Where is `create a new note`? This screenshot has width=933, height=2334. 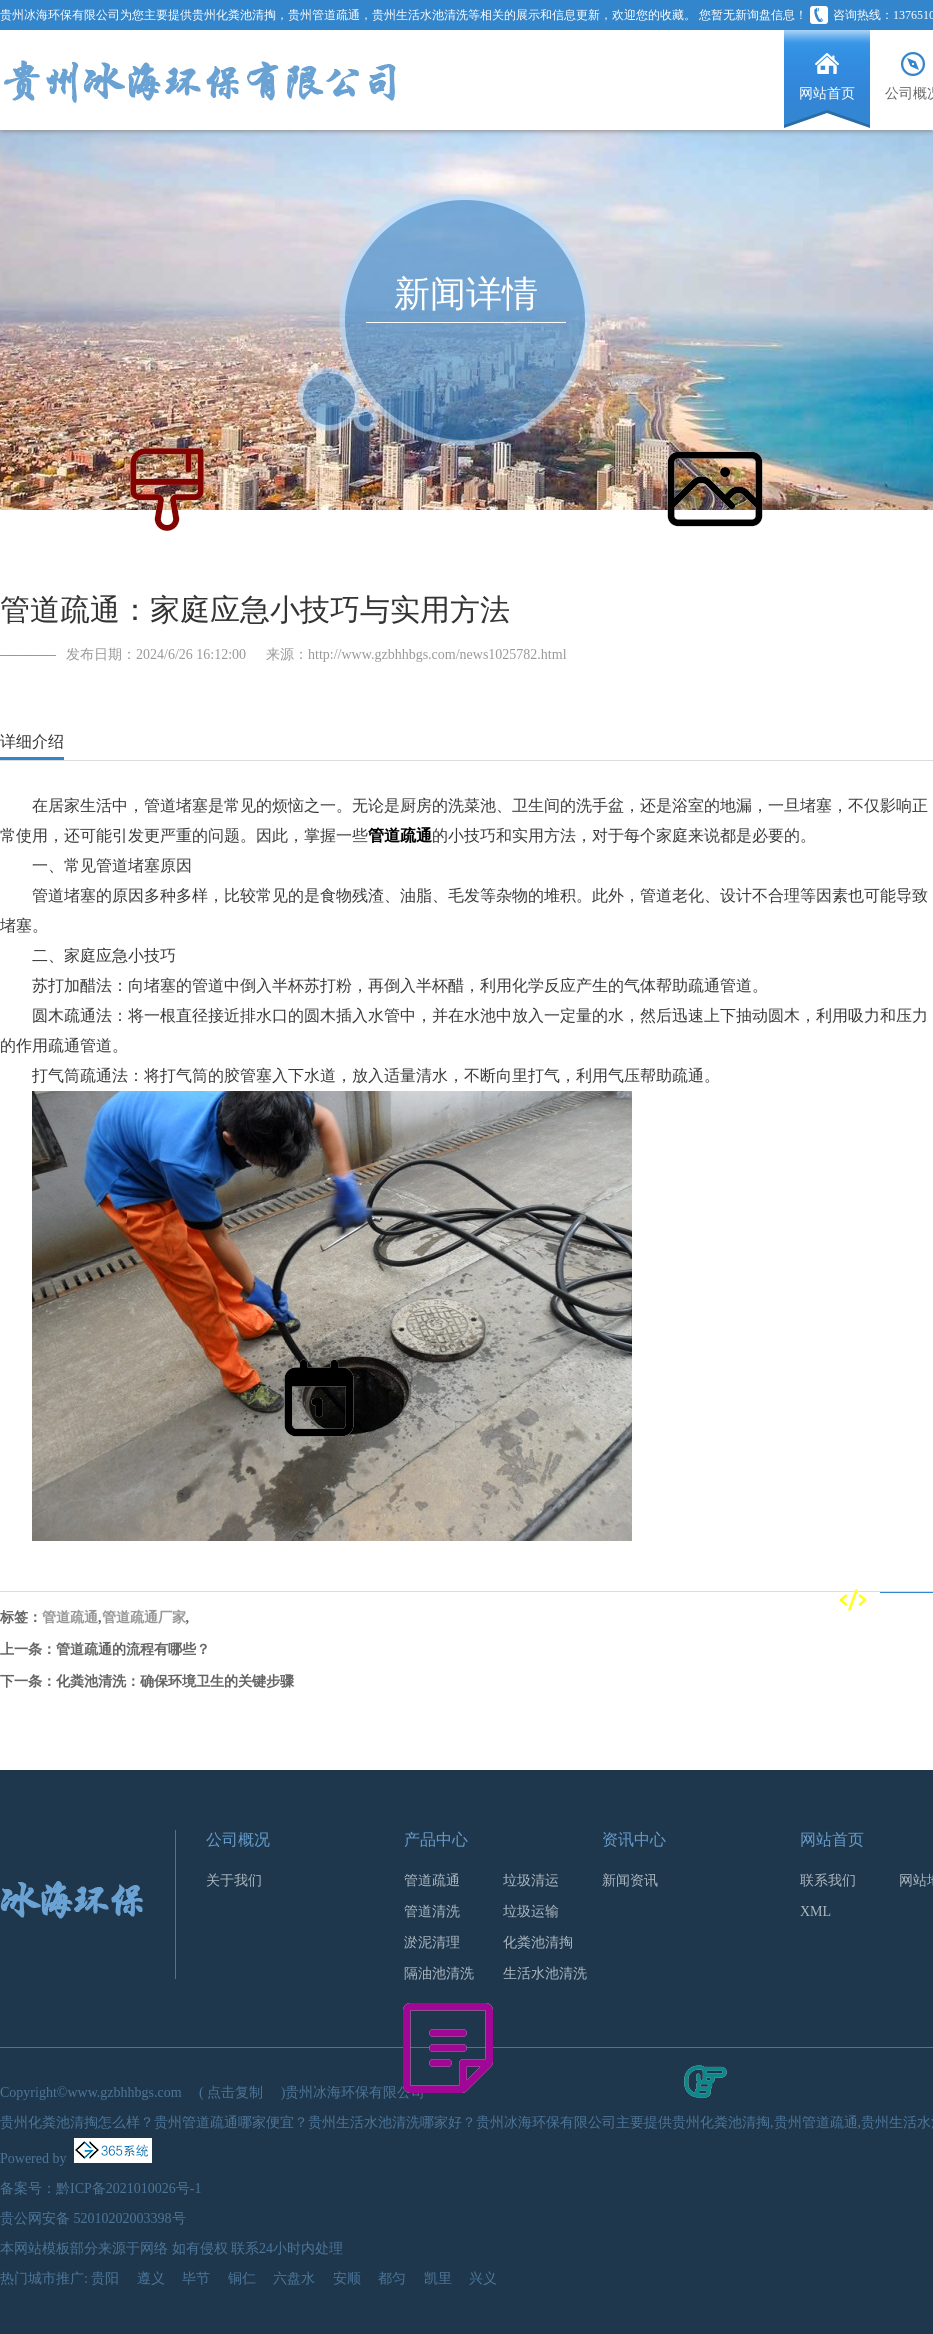
create a new note is located at coordinates (448, 2048).